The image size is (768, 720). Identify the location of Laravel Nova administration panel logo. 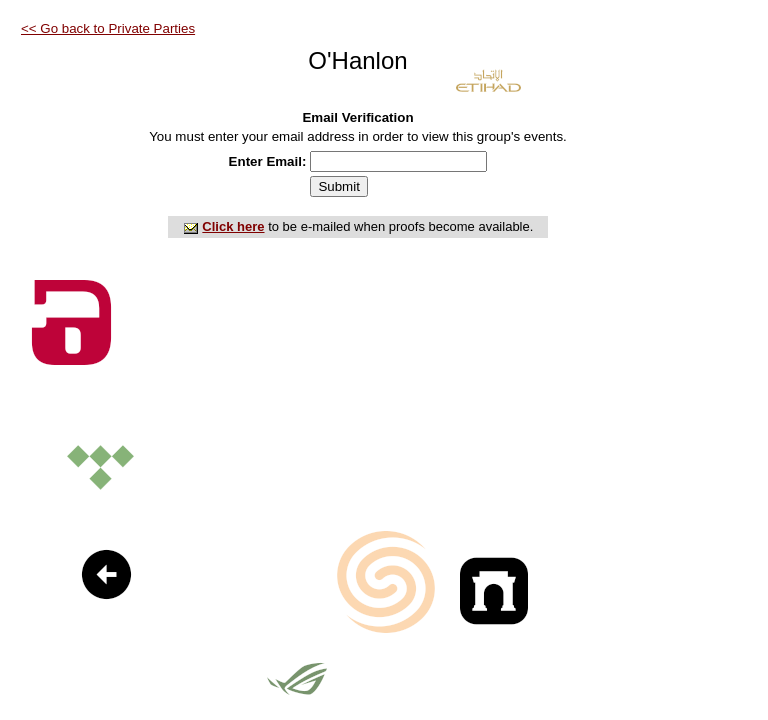
(386, 582).